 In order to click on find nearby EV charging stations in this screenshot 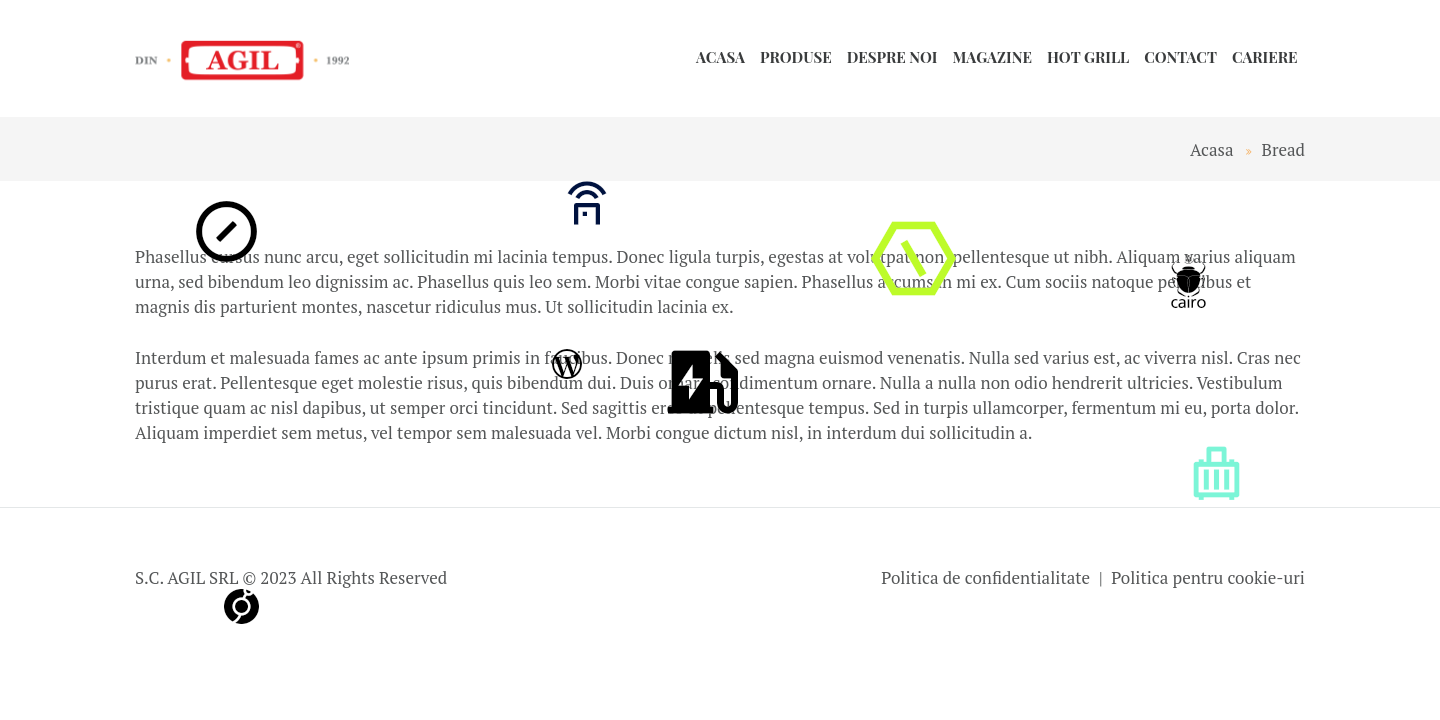, I will do `click(703, 382)`.